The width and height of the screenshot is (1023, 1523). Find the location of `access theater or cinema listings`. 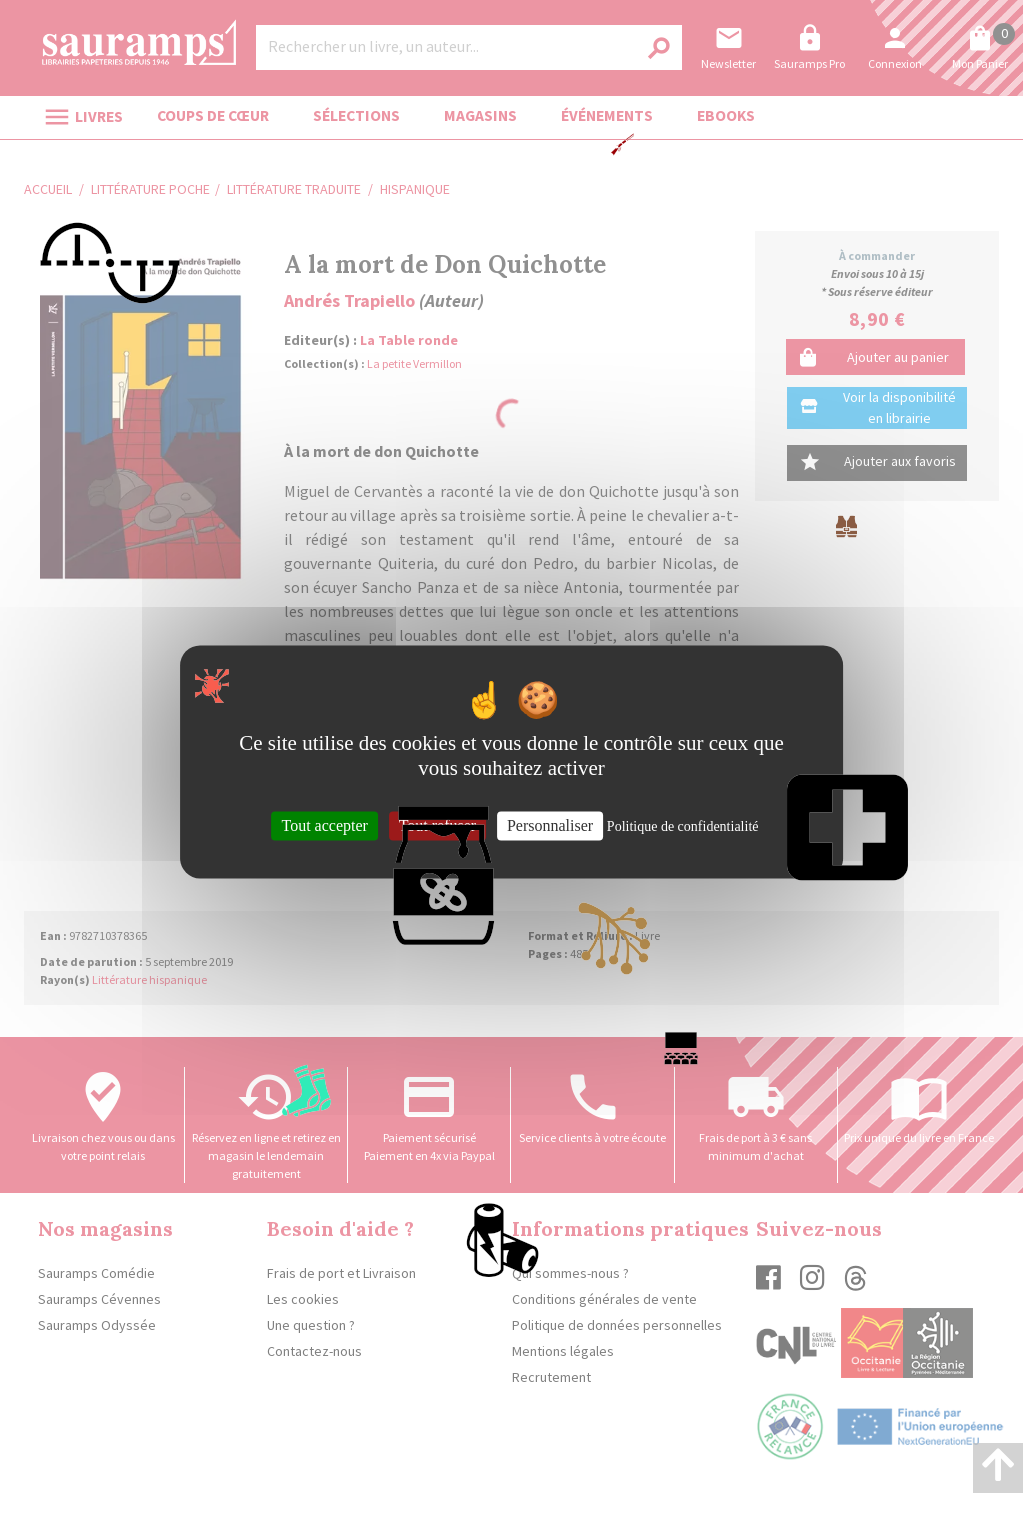

access theater or cinema listings is located at coordinates (681, 1048).